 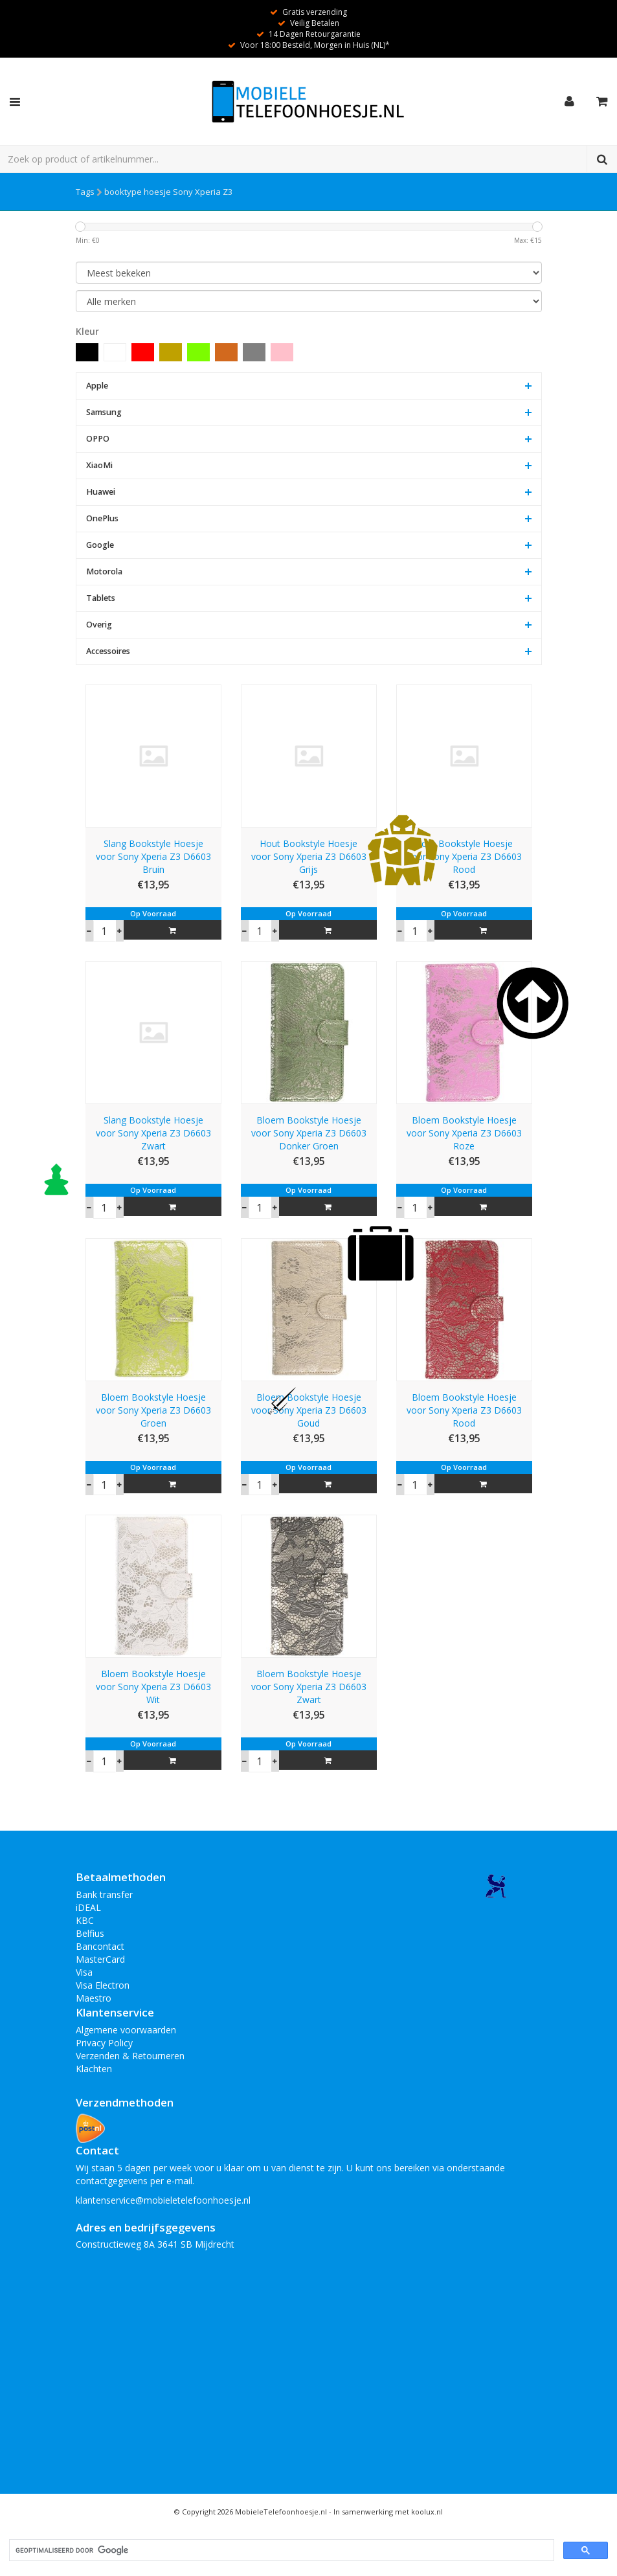 I want to click on access travel or trip planning features, so click(x=381, y=1255).